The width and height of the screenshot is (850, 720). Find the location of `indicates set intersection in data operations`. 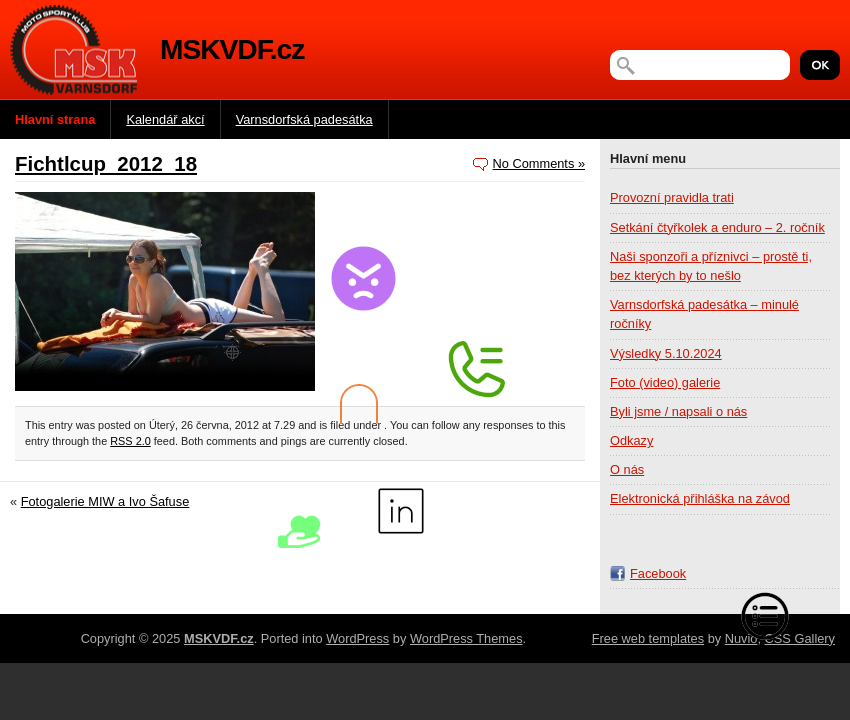

indicates set intersection in data operations is located at coordinates (359, 405).